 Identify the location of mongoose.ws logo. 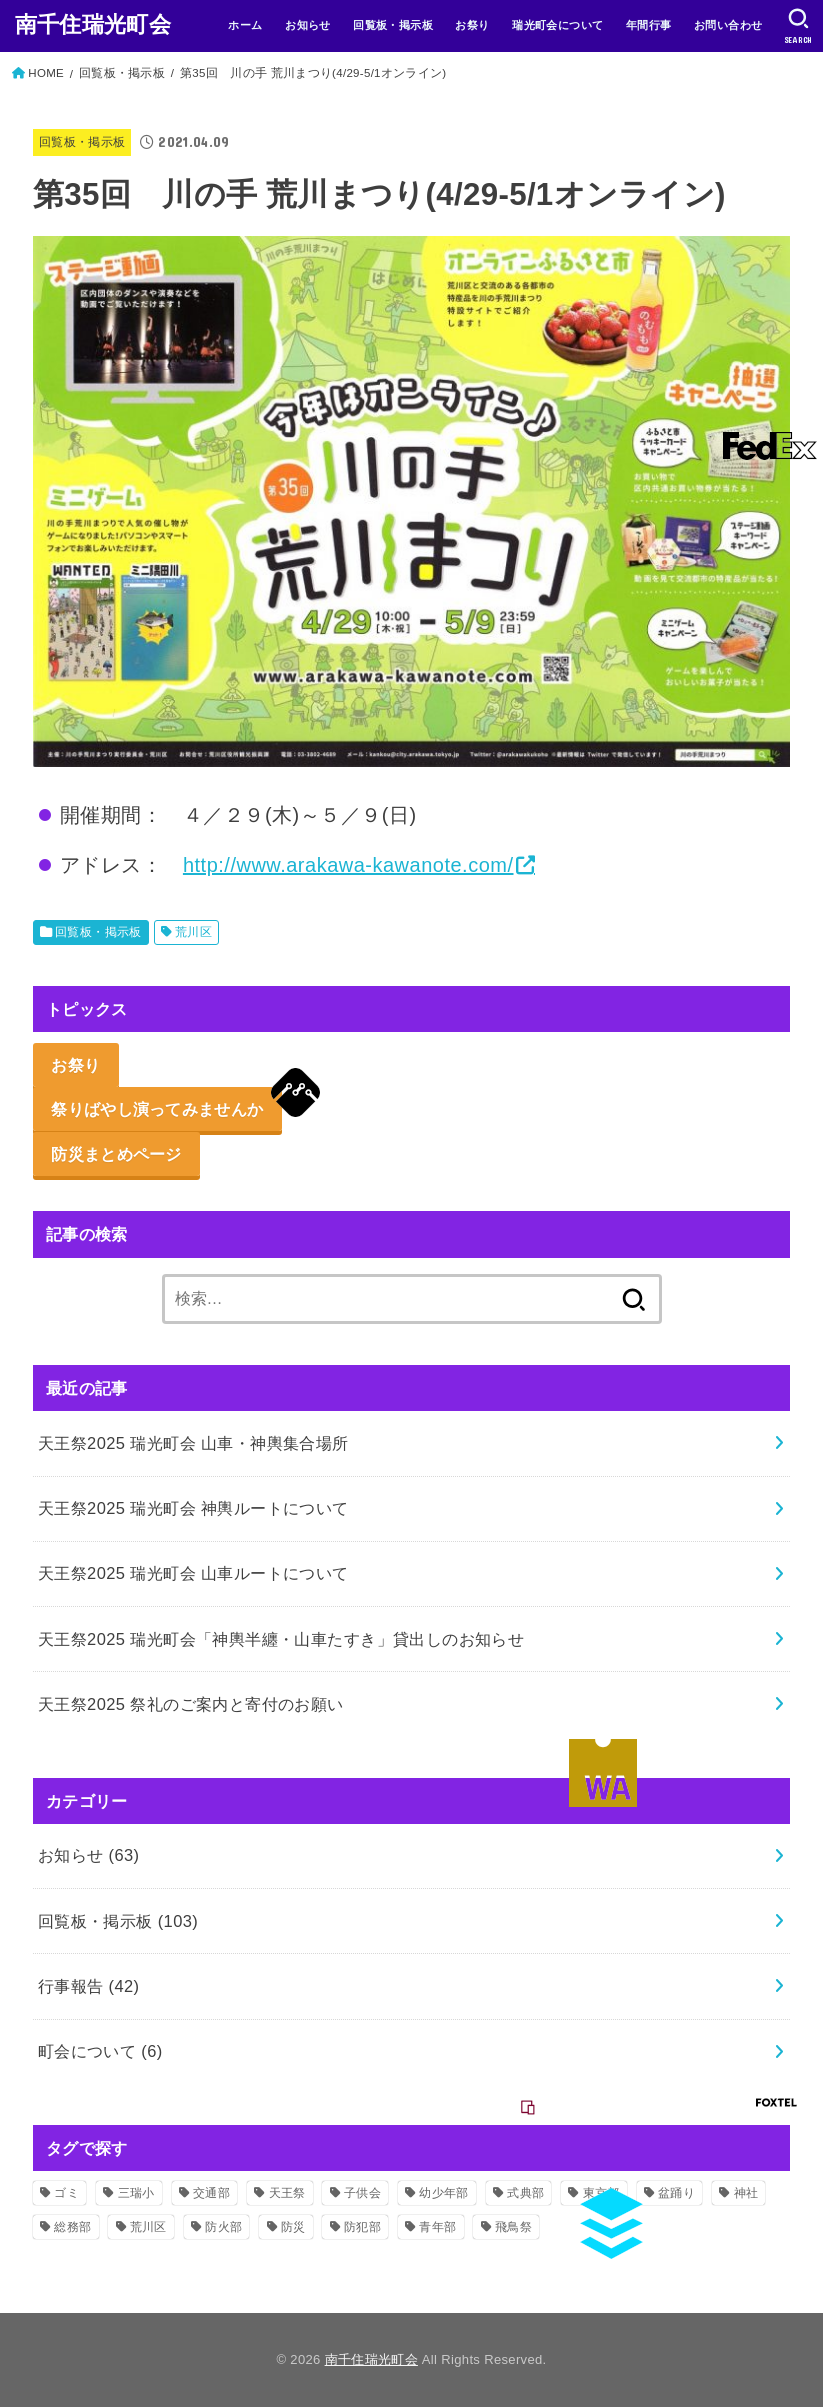
(295, 1092).